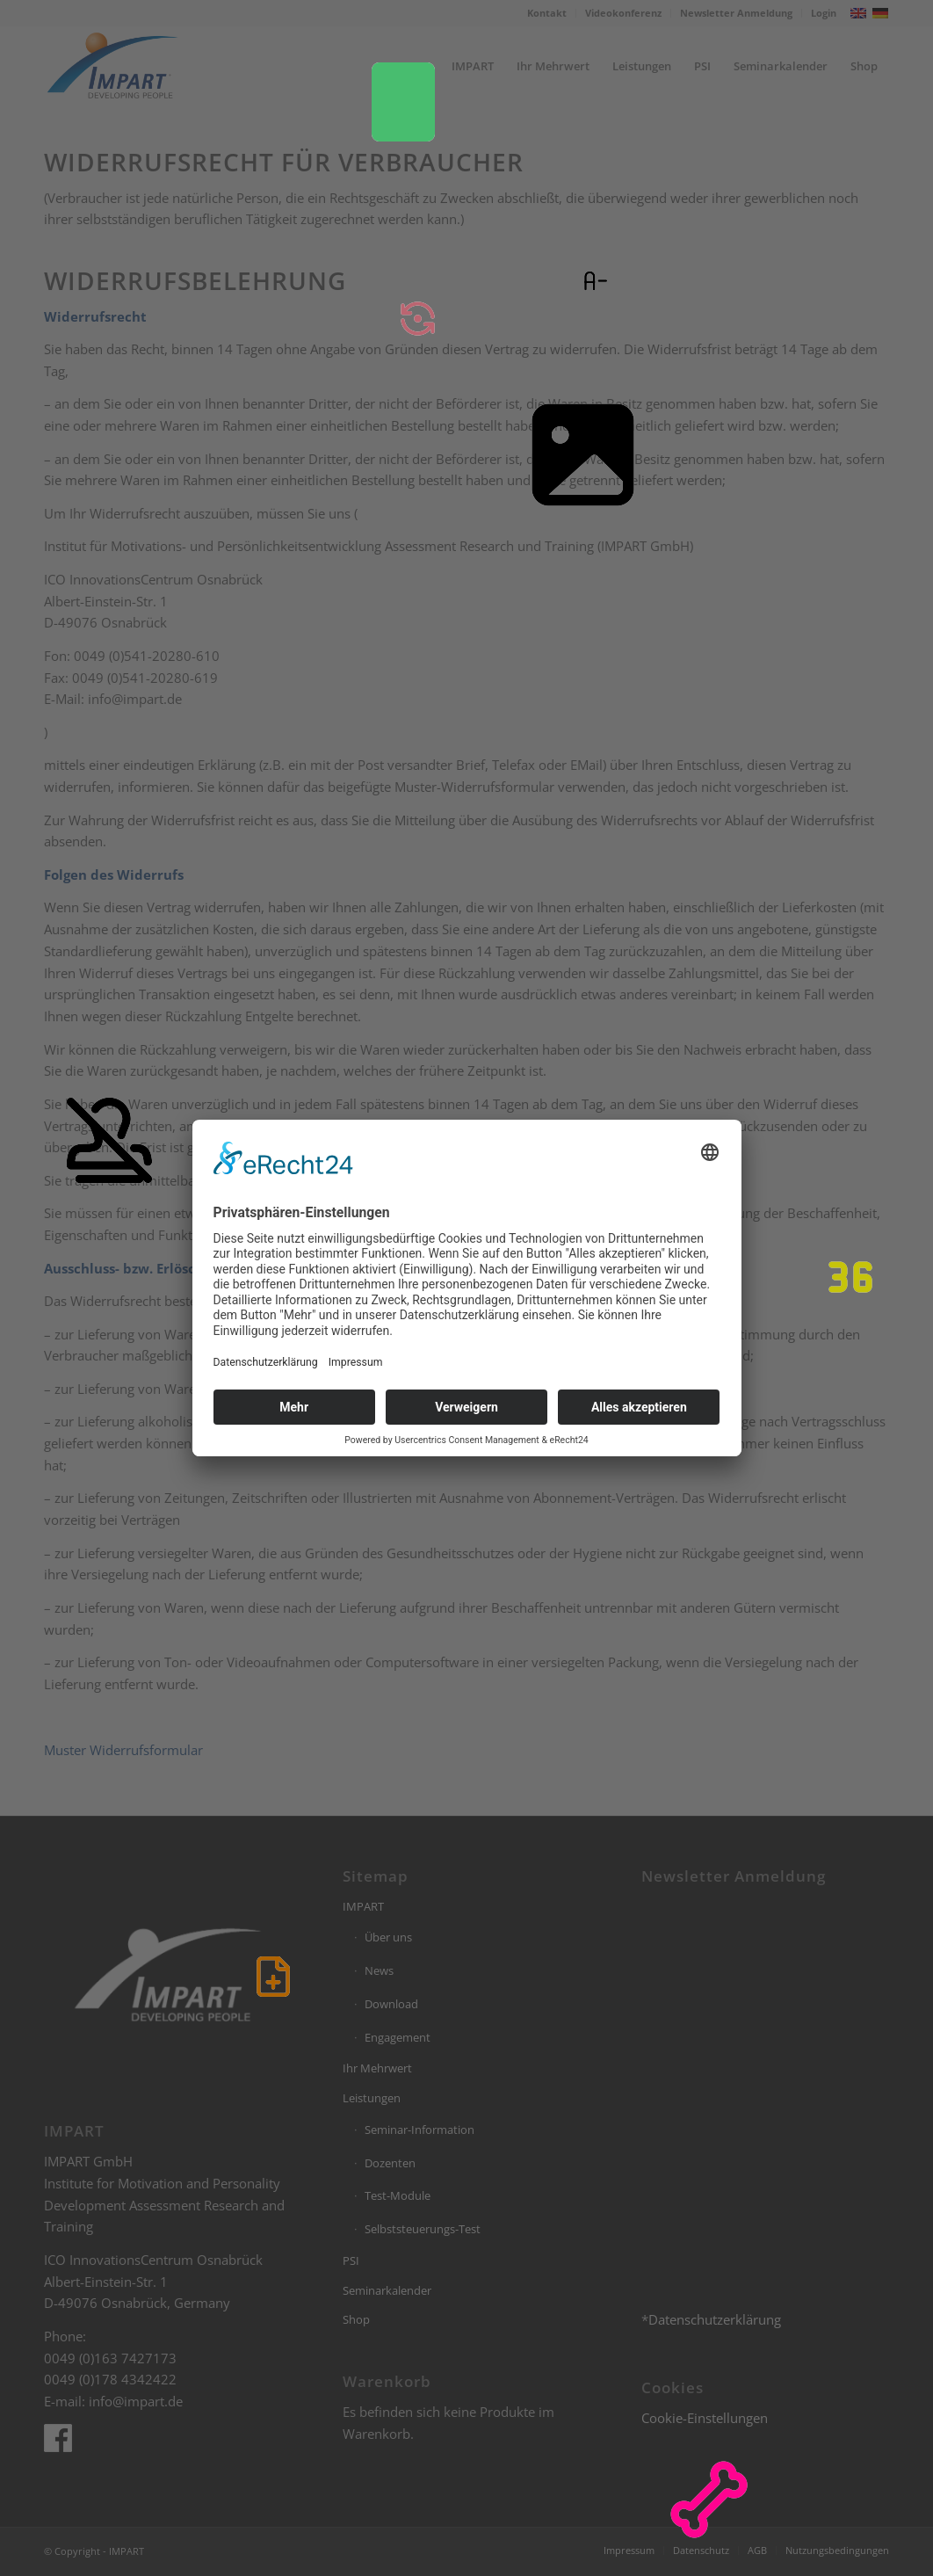 This screenshot has width=933, height=2576. I want to click on create a new file, so click(273, 1977).